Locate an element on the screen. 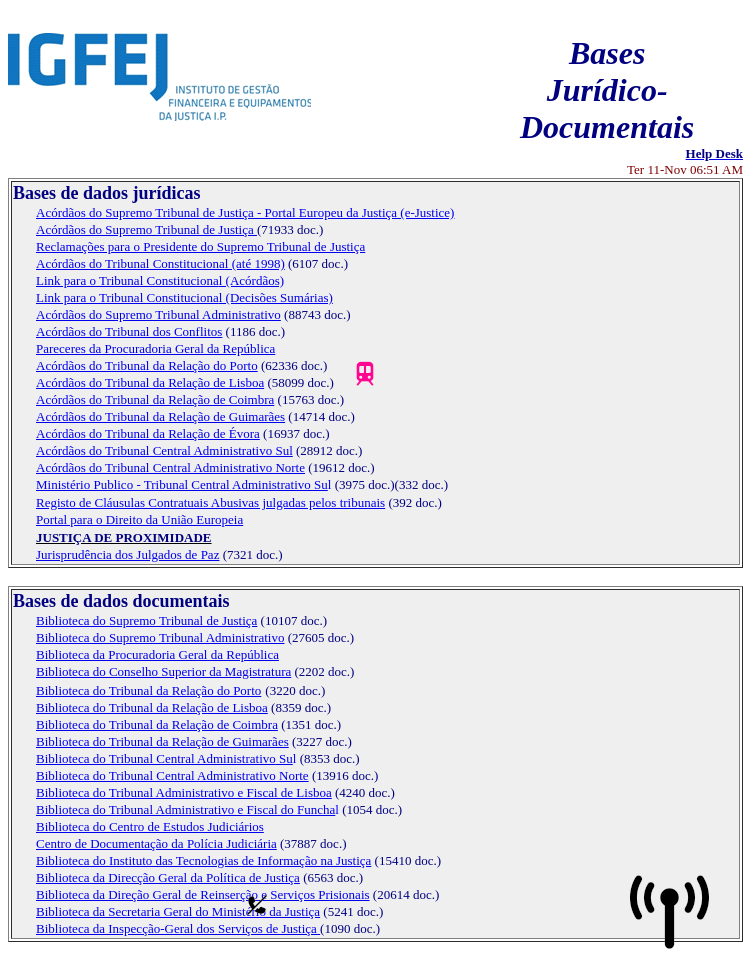  access subway or metro transit information is located at coordinates (365, 373).